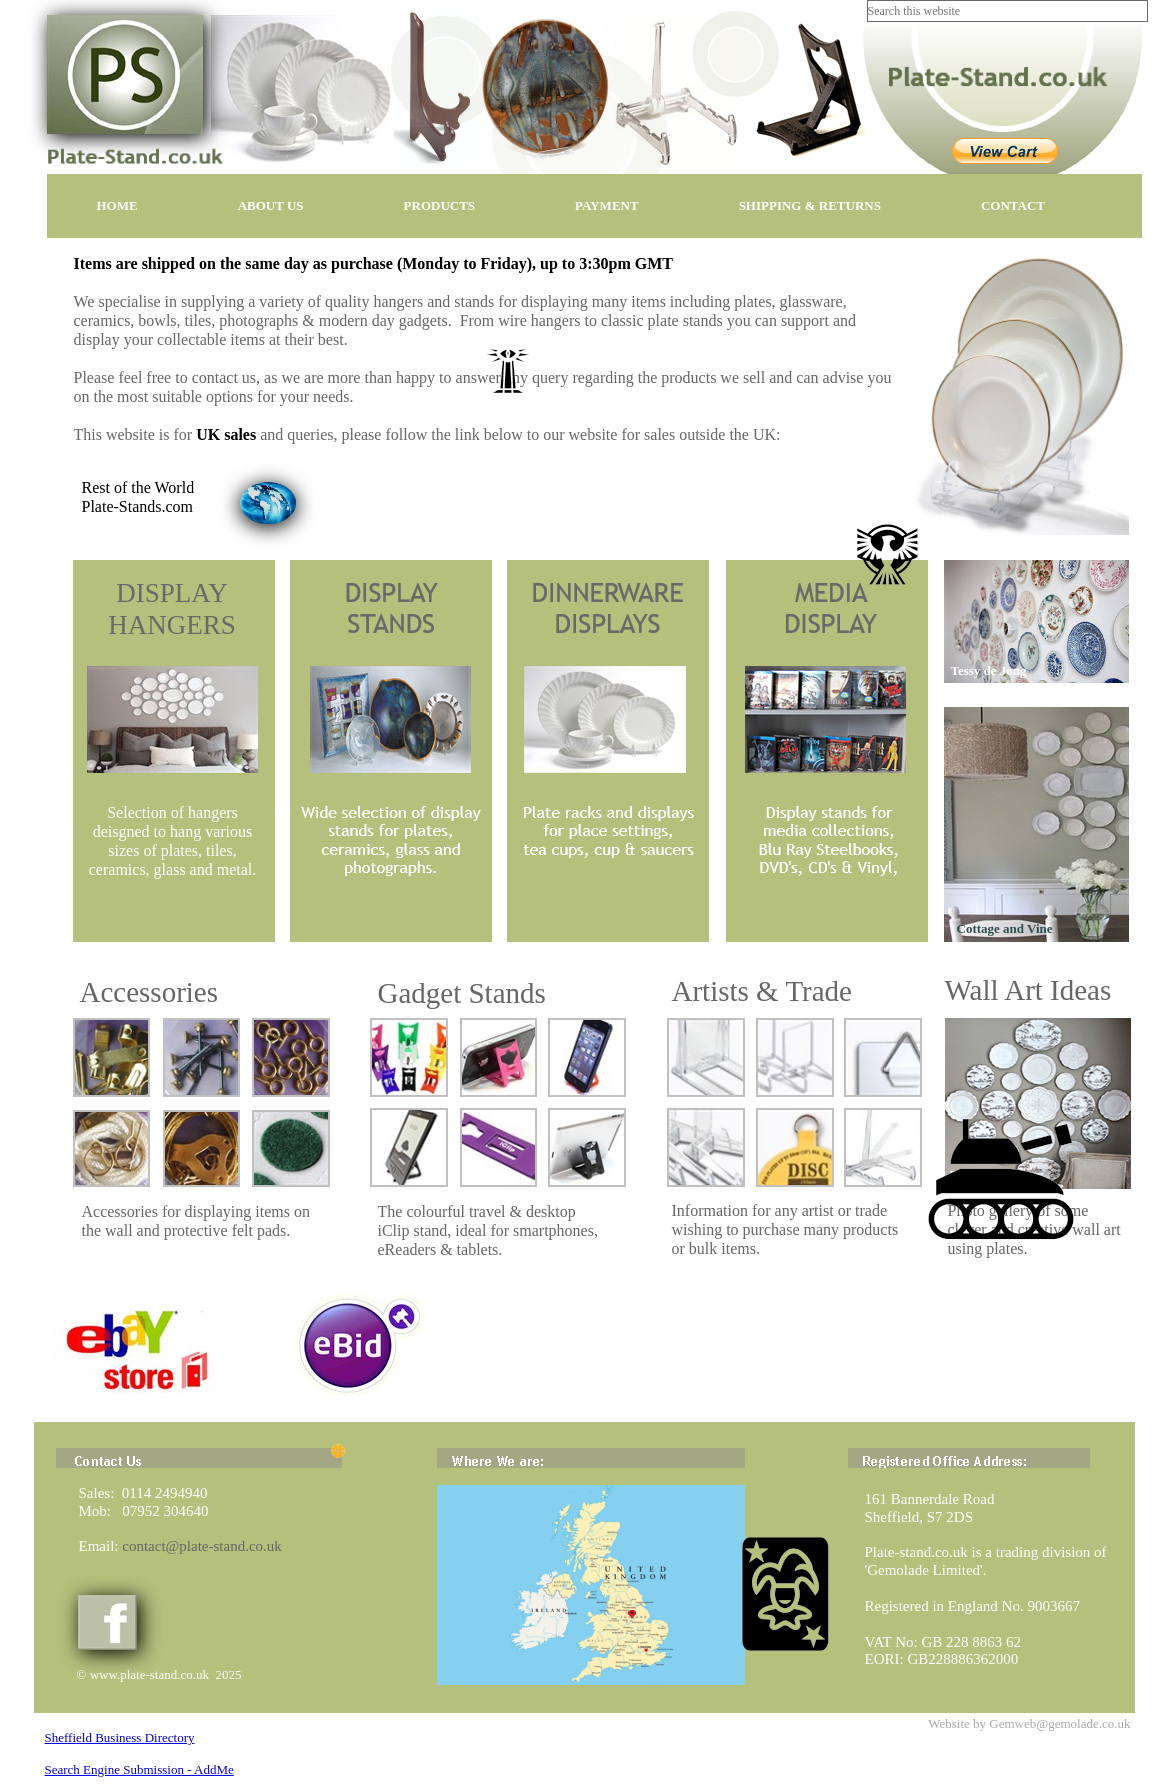 This screenshot has height=1787, width=1174. Describe the element at coordinates (785, 1594) in the screenshot. I see `play a wild card or joker in a card game` at that location.